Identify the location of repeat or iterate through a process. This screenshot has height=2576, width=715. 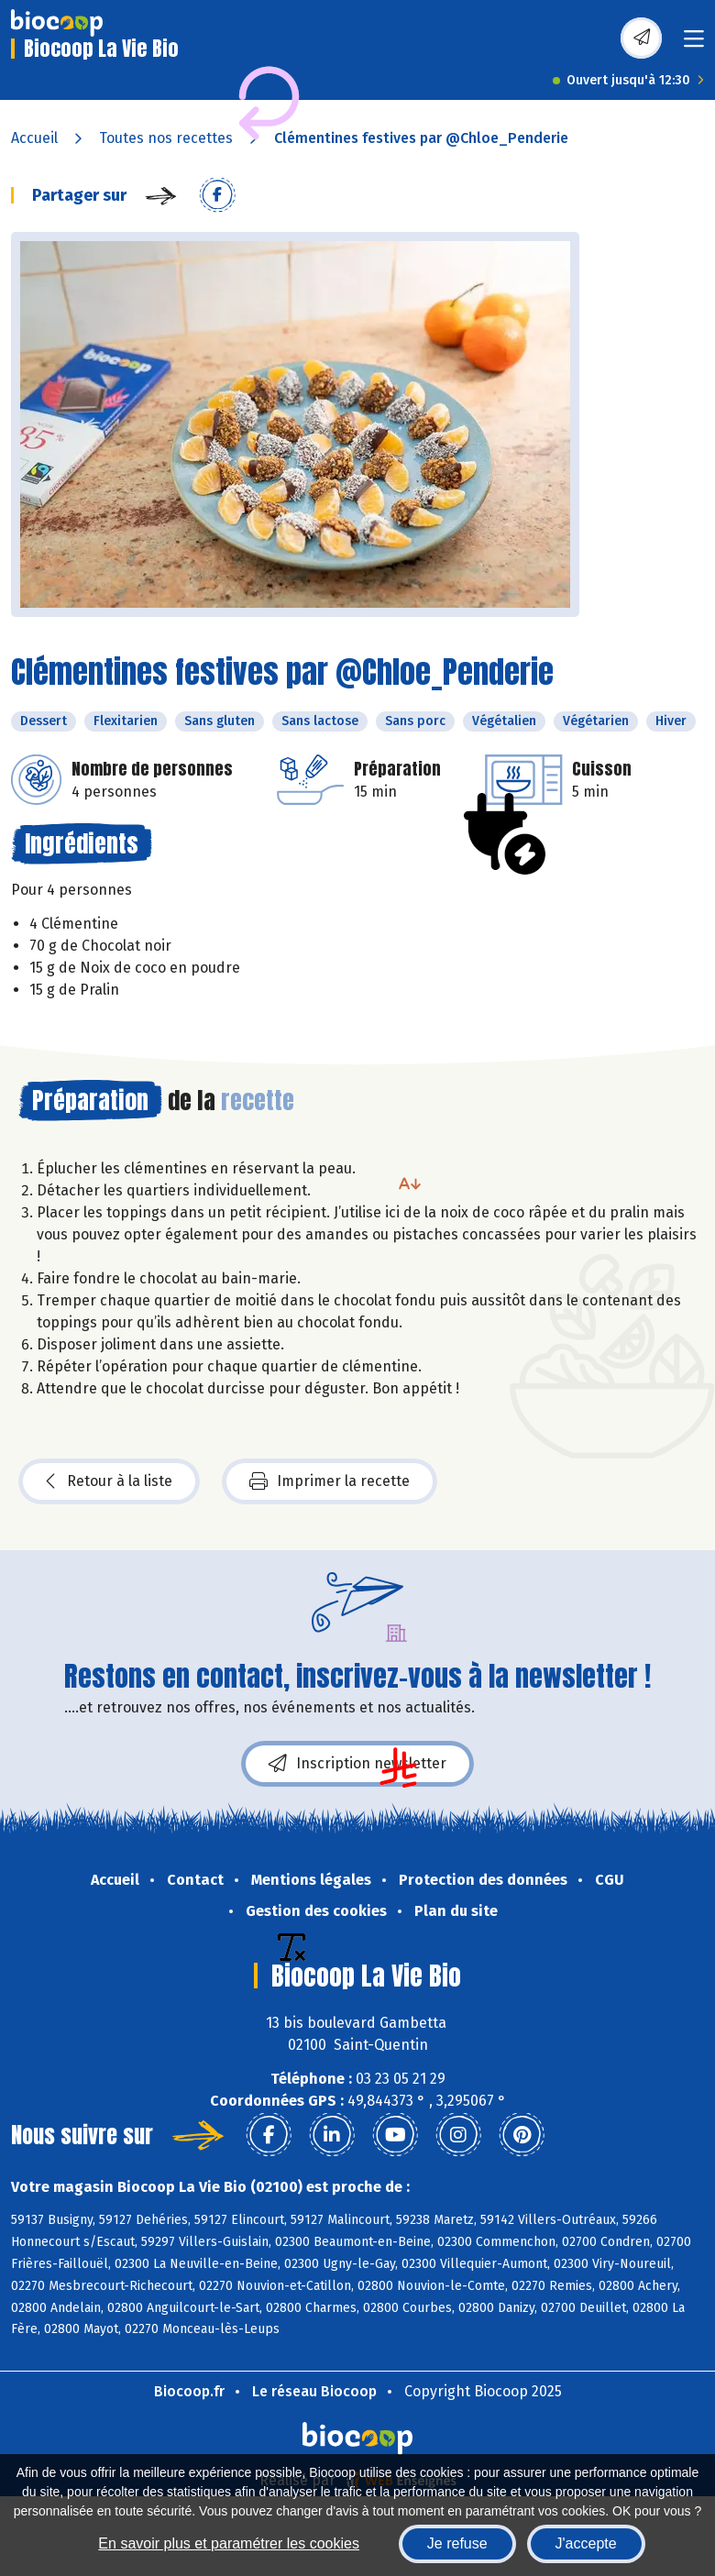
(269, 103).